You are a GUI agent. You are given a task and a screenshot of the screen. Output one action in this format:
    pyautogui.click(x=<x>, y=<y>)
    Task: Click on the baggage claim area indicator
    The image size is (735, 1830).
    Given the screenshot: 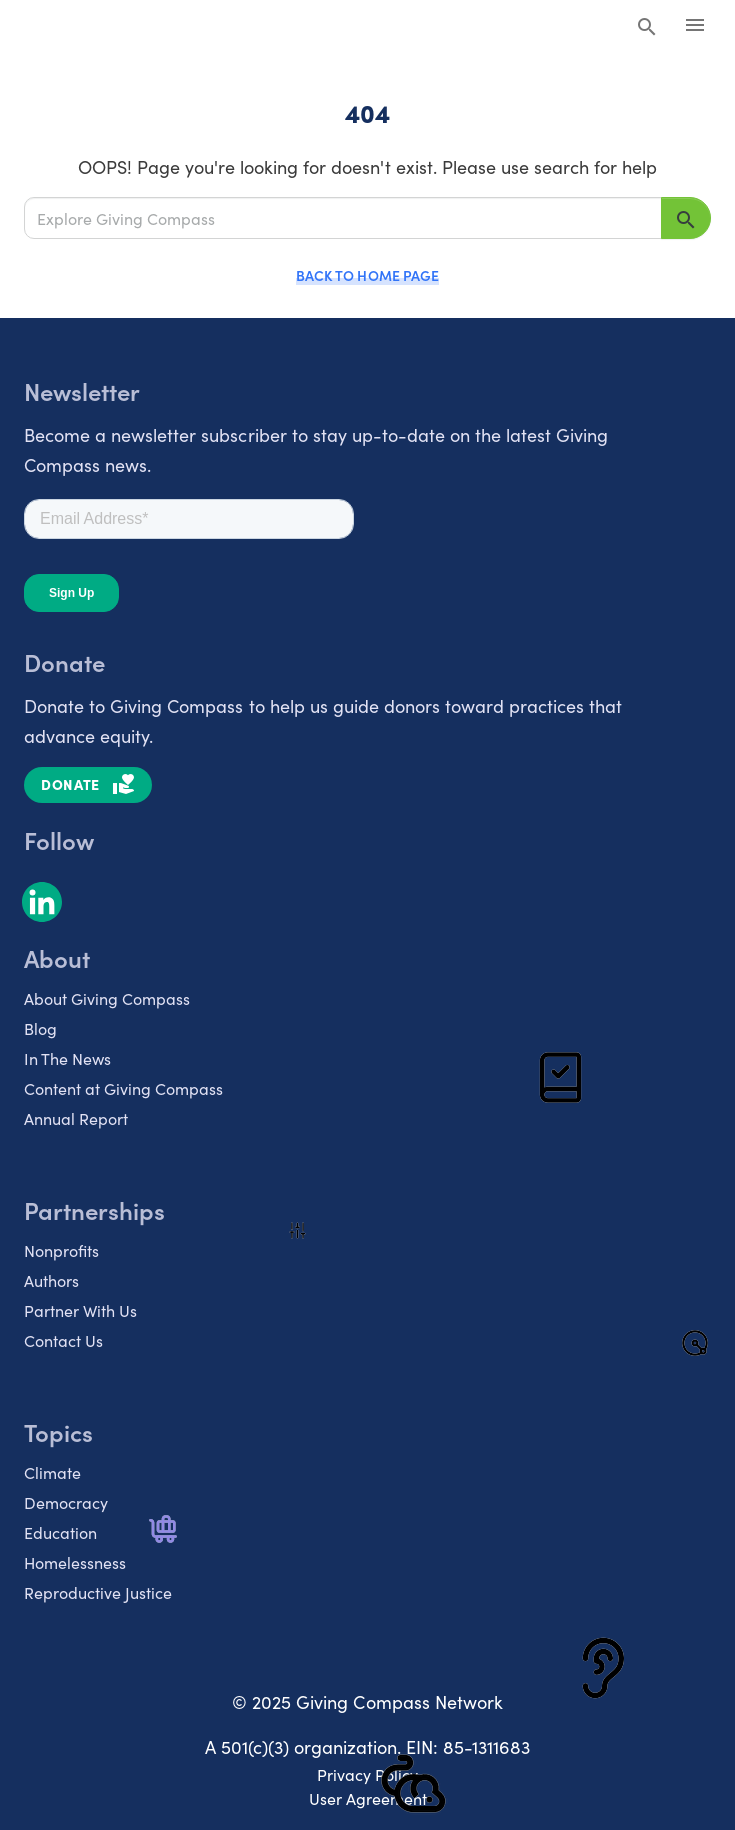 What is the action you would take?
    pyautogui.click(x=163, y=1529)
    